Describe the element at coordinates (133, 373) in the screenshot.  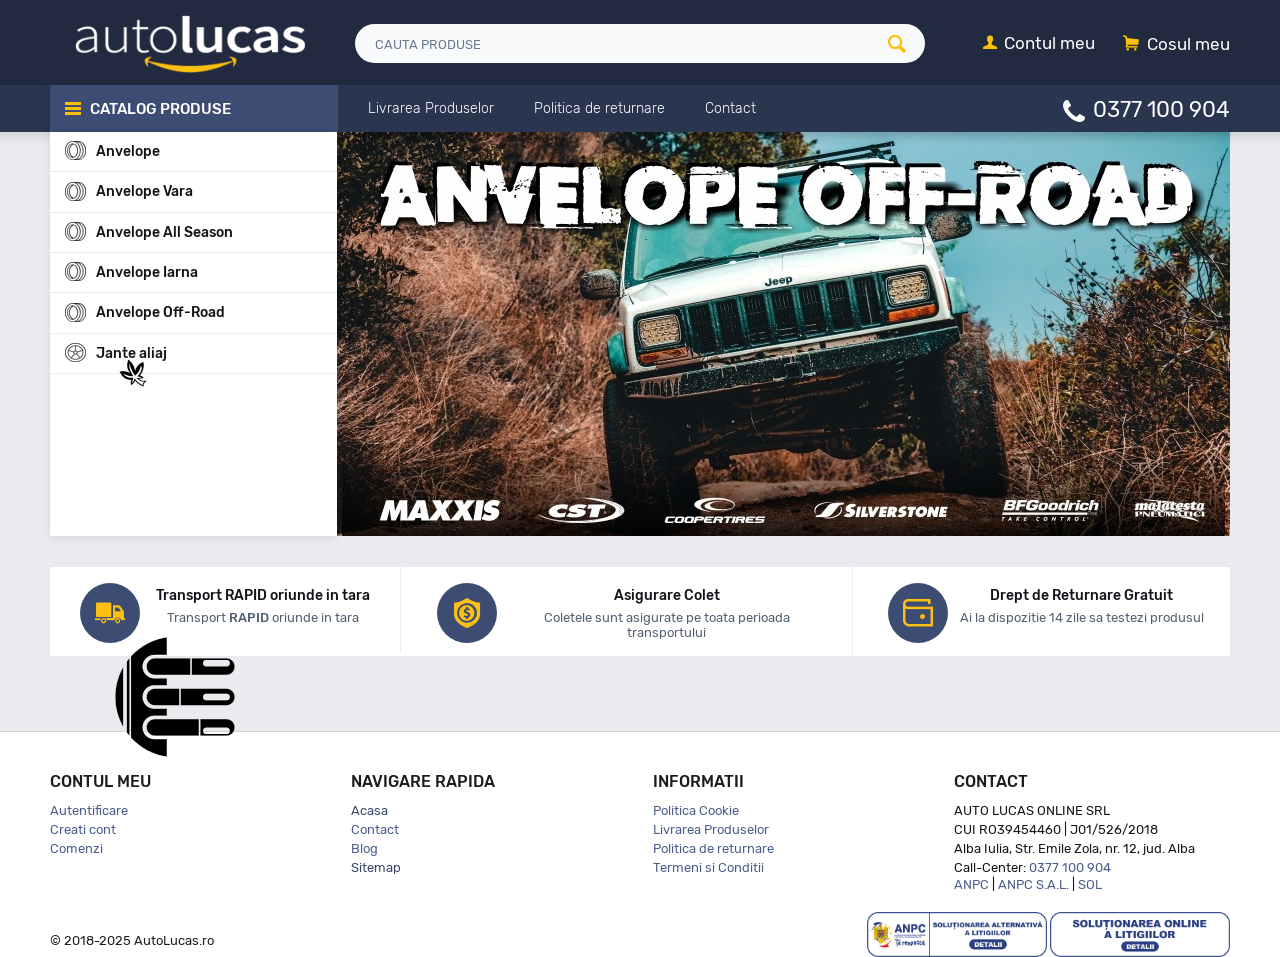
I see `represents nature or environmental content` at that location.